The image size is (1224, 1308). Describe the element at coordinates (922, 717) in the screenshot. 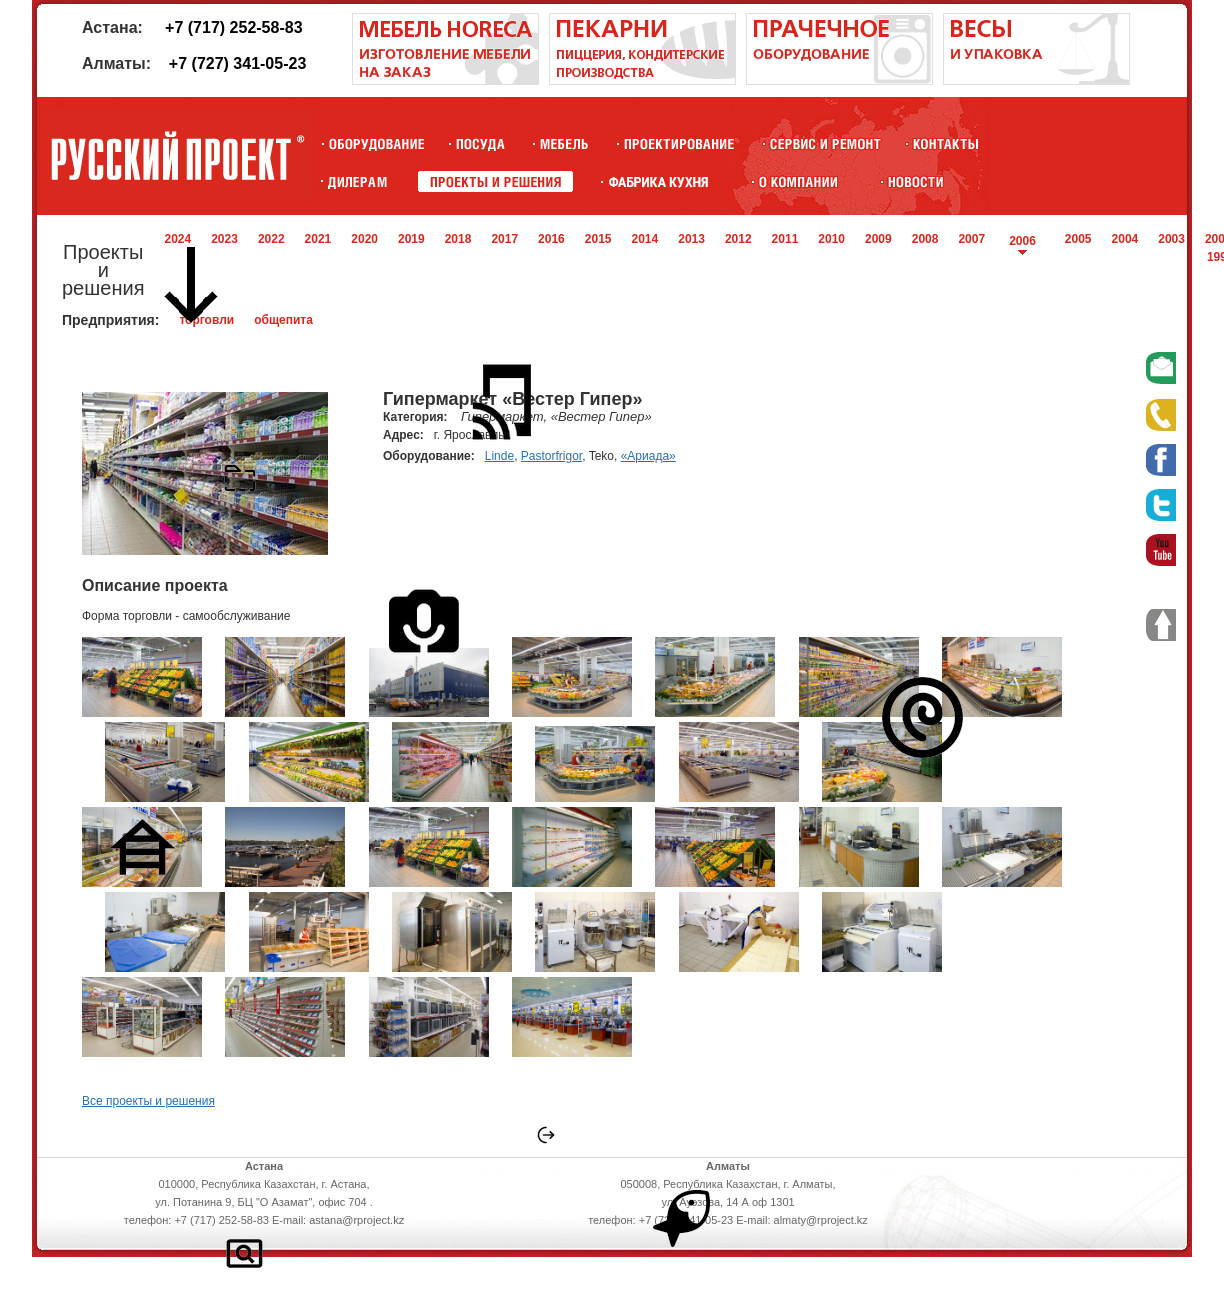

I see `debian linux operating system logo` at that location.